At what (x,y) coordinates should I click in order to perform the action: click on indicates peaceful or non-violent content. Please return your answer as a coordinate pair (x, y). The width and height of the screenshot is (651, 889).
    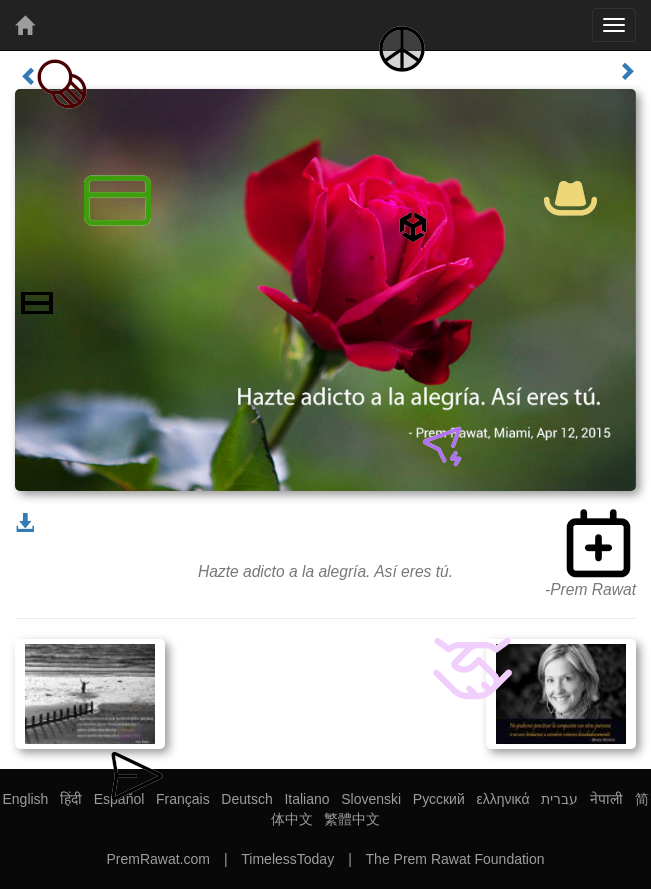
    Looking at the image, I should click on (402, 49).